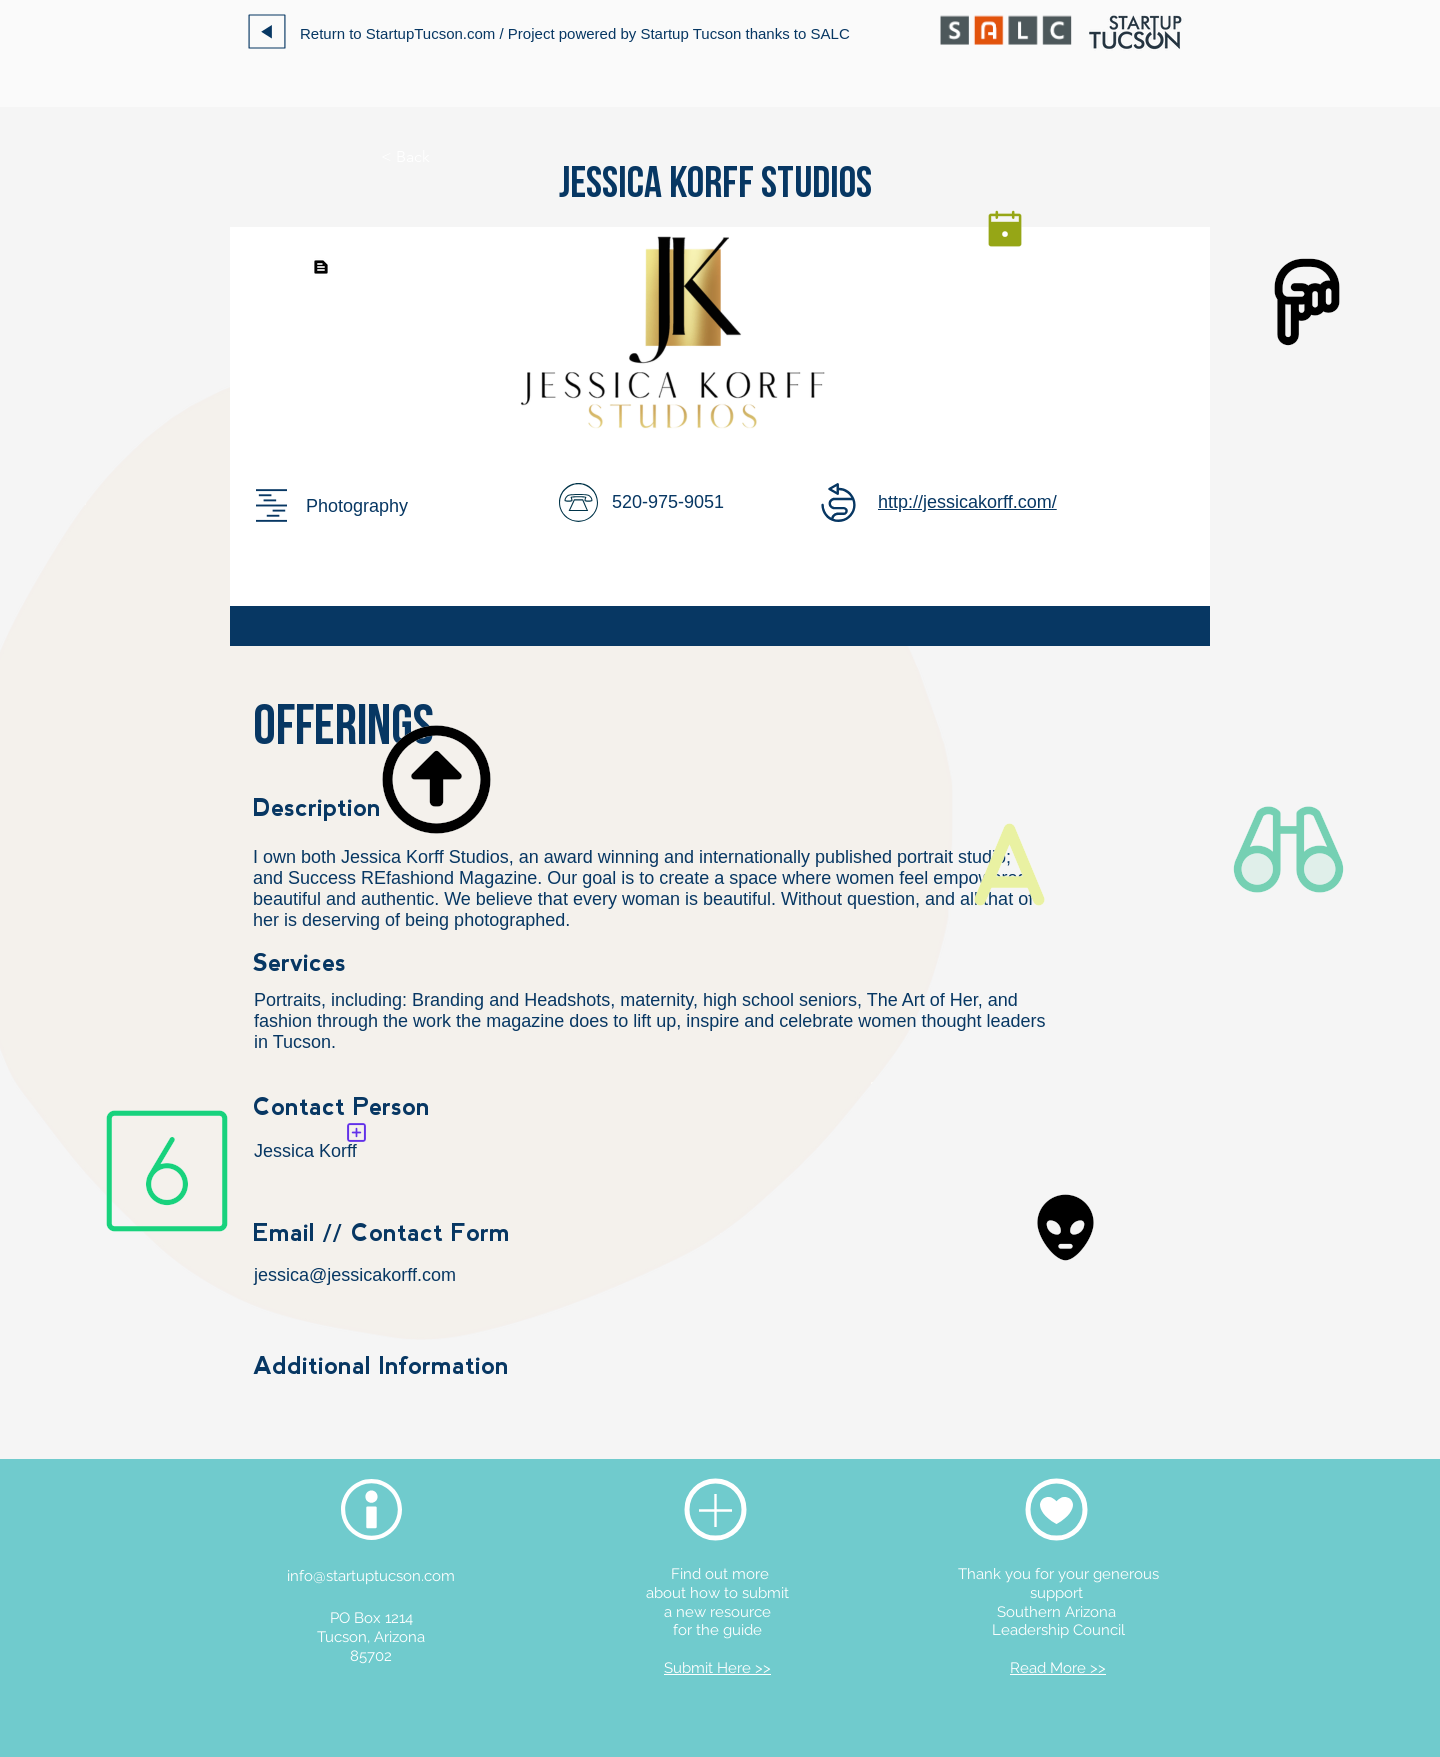  Describe the element at coordinates (1005, 230) in the screenshot. I see `calendar event or reminder pending` at that location.